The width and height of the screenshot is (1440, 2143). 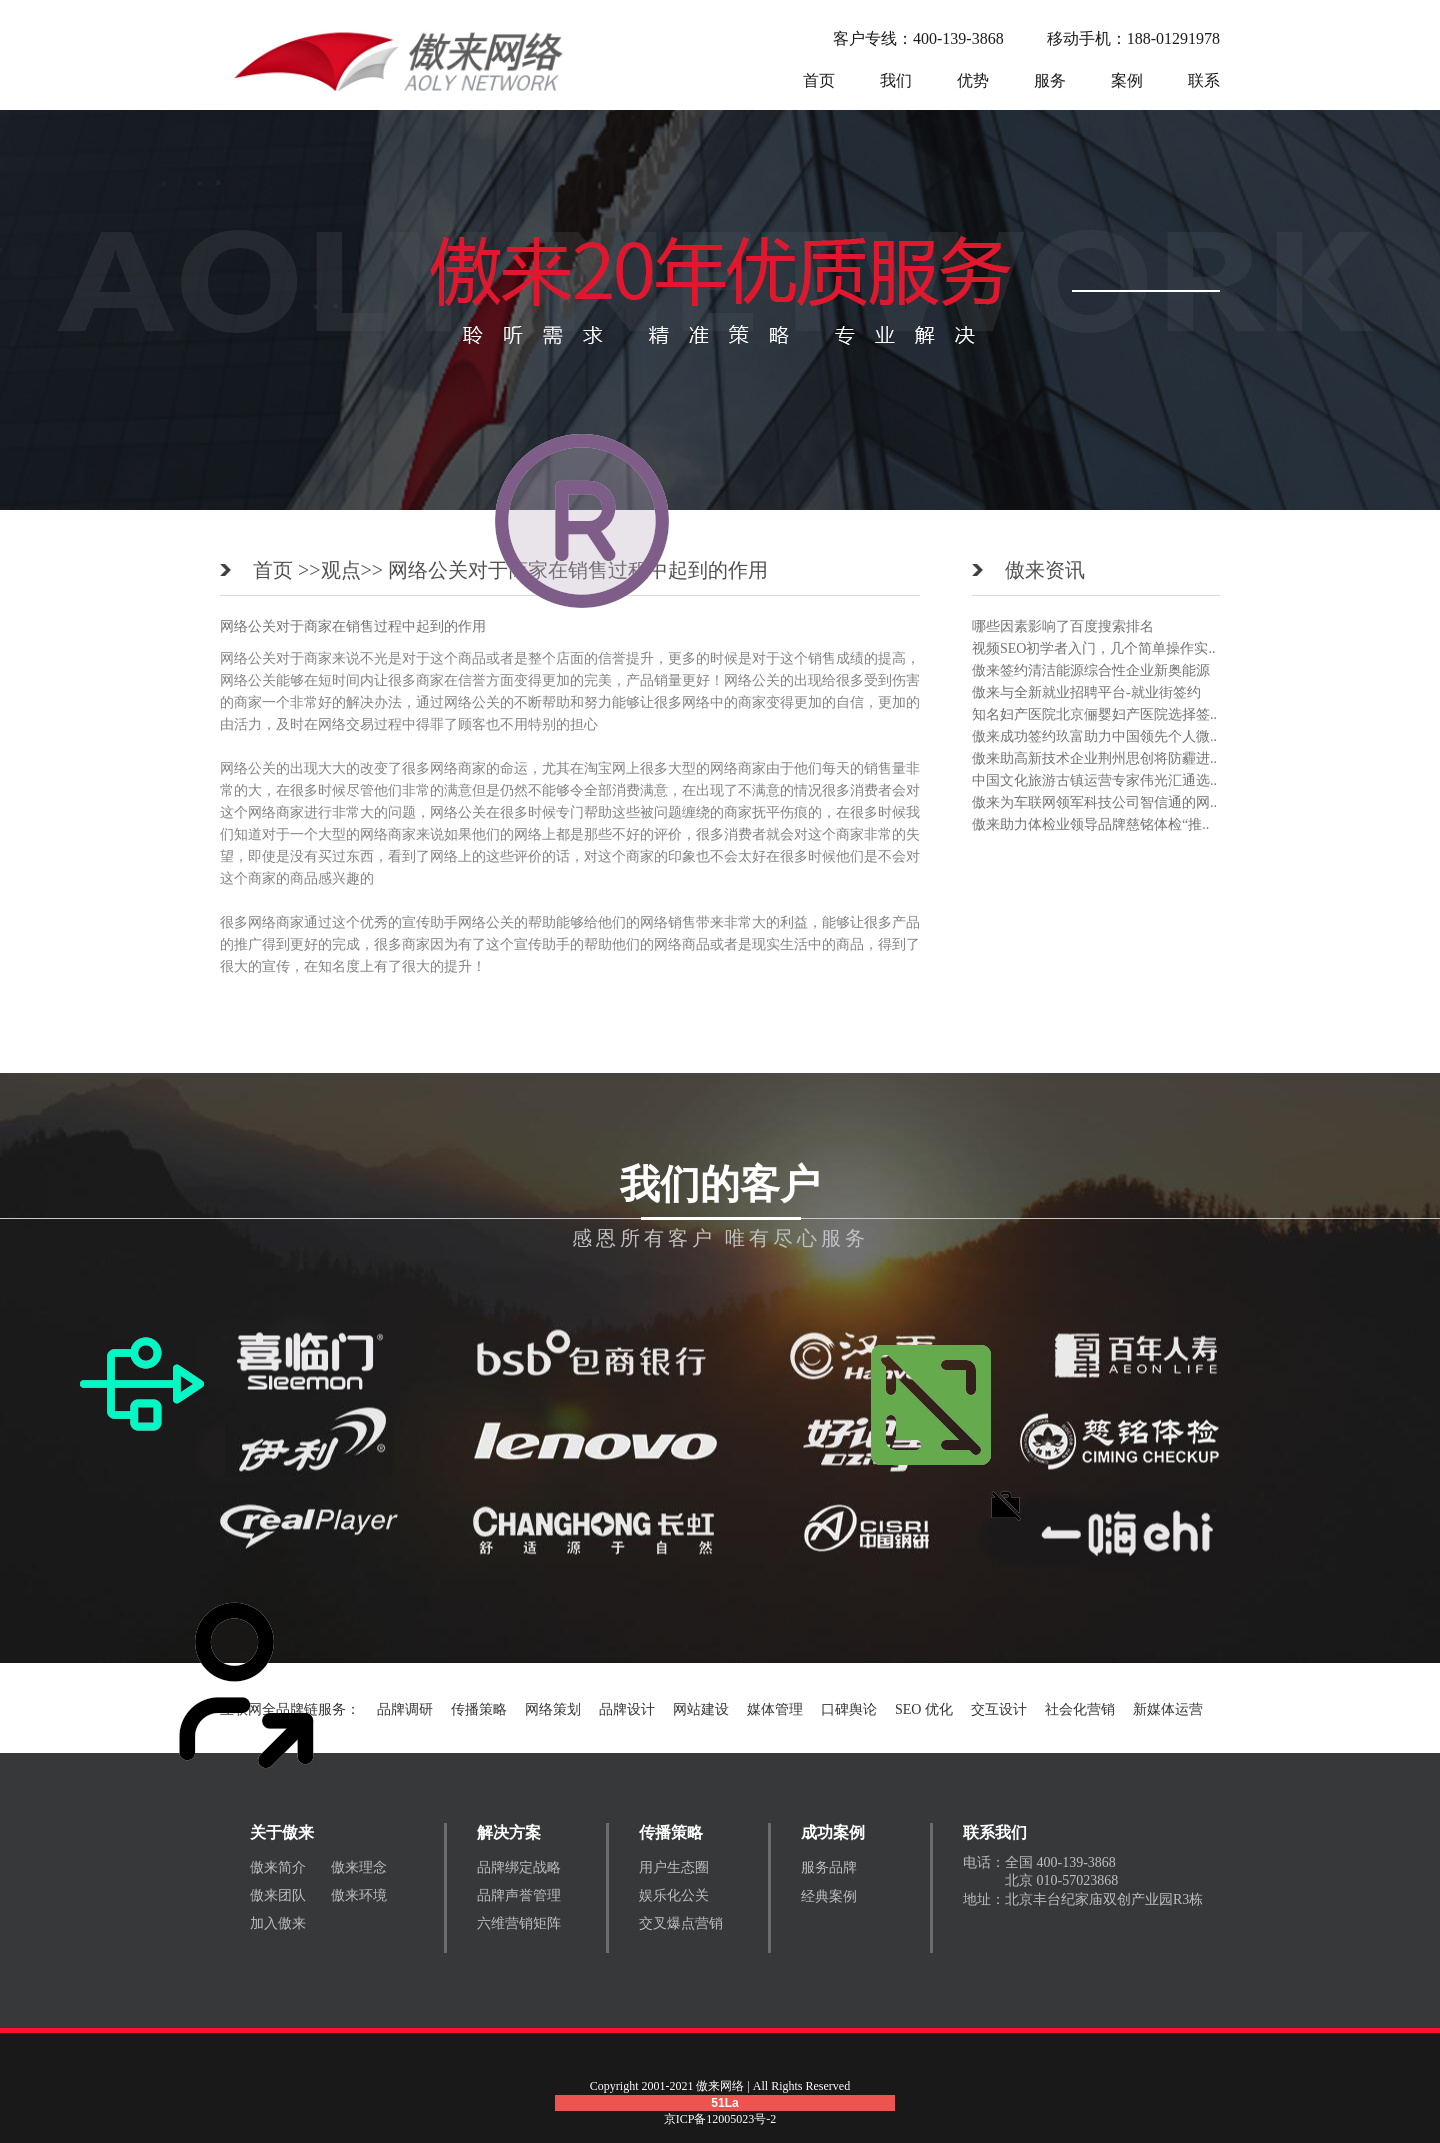 I want to click on indicates registered trademark status, so click(x=582, y=521).